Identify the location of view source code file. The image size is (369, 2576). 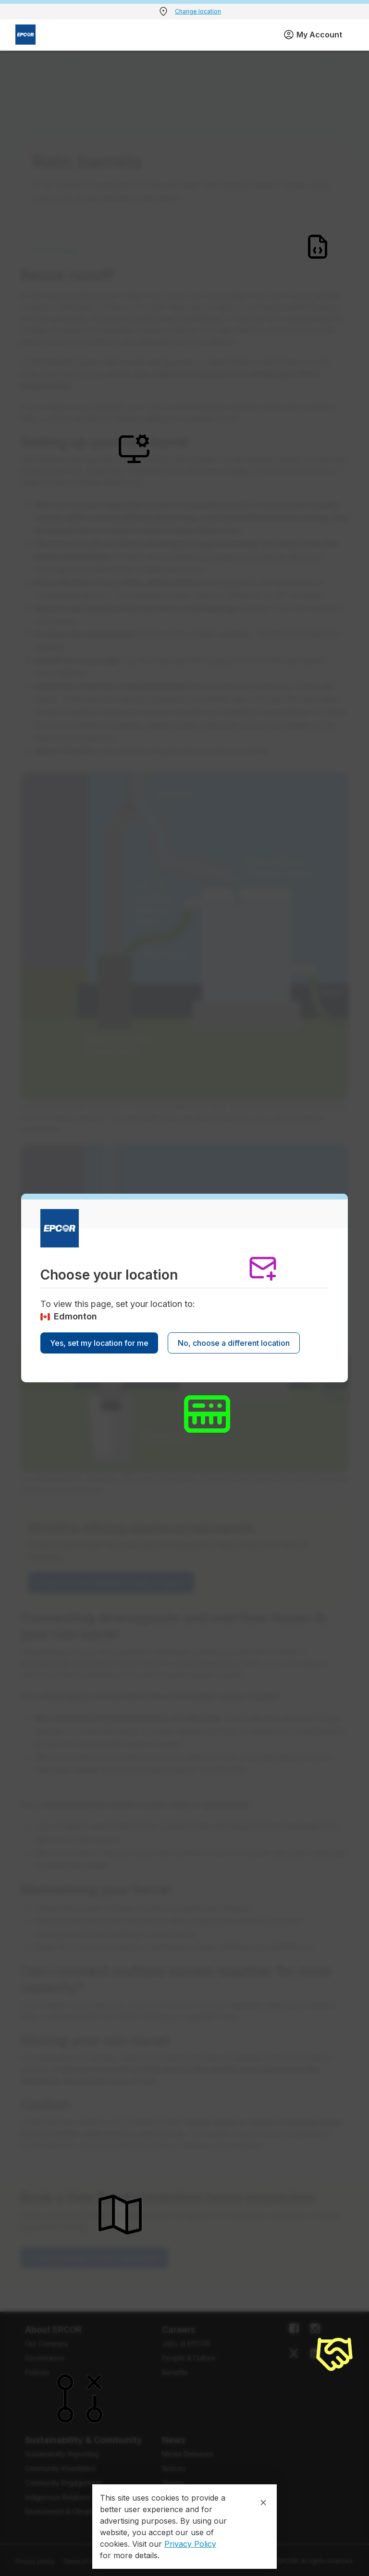
(318, 247).